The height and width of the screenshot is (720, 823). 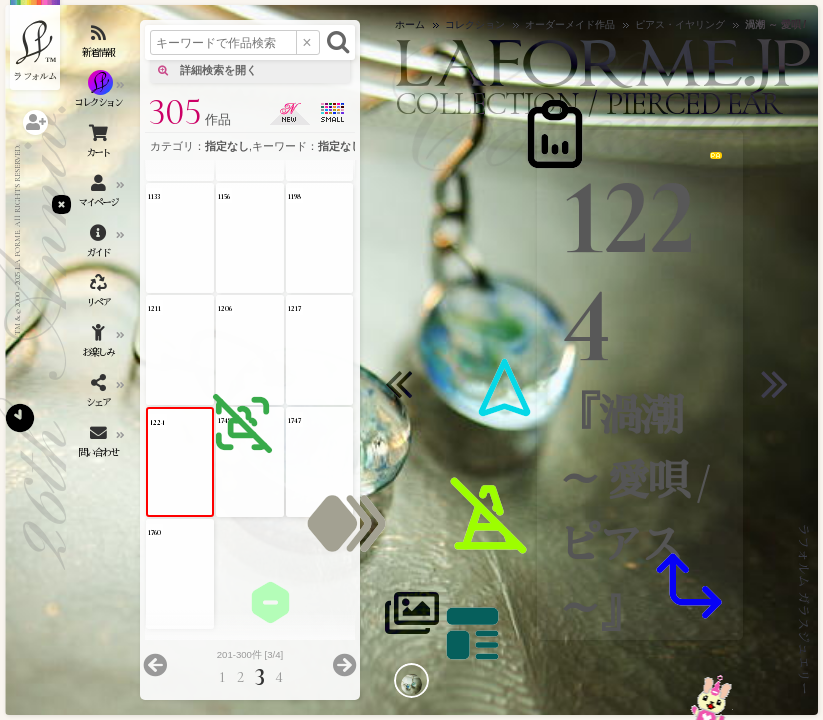 What do you see at coordinates (555, 134) in the screenshot?
I see `view clipboard with data or statistics` at bounding box center [555, 134].